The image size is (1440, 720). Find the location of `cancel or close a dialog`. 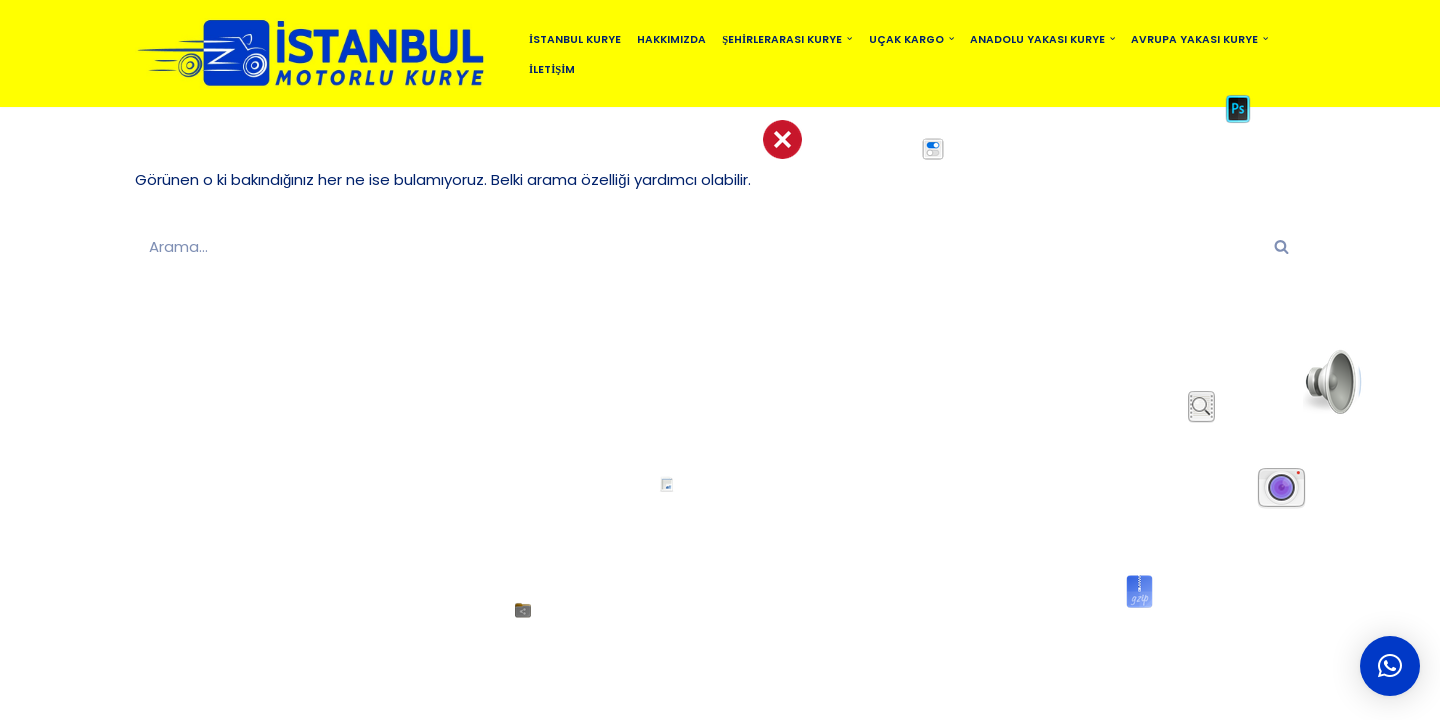

cancel or close a dialog is located at coordinates (782, 139).